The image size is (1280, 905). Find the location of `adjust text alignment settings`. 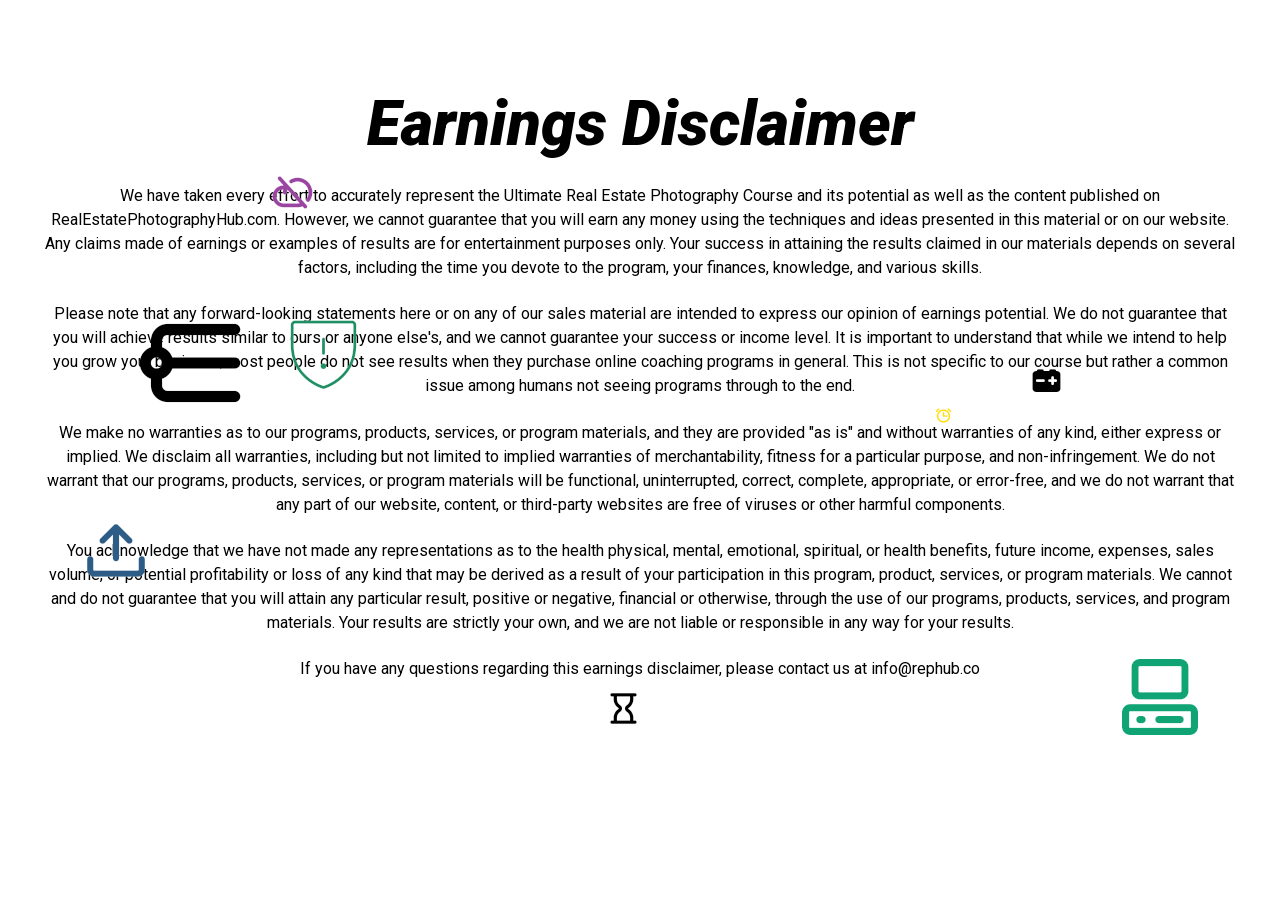

adjust text alignment settings is located at coordinates (190, 363).